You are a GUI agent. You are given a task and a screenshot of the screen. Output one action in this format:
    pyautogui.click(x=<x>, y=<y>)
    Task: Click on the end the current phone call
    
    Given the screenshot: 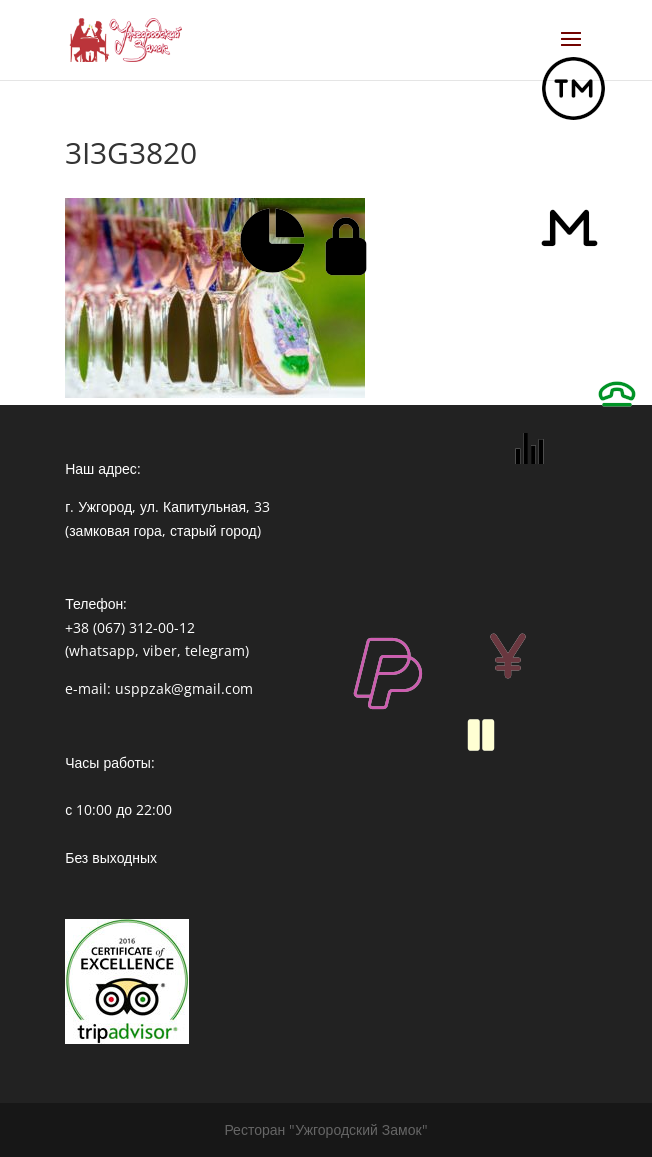 What is the action you would take?
    pyautogui.click(x=617, y=394)
    